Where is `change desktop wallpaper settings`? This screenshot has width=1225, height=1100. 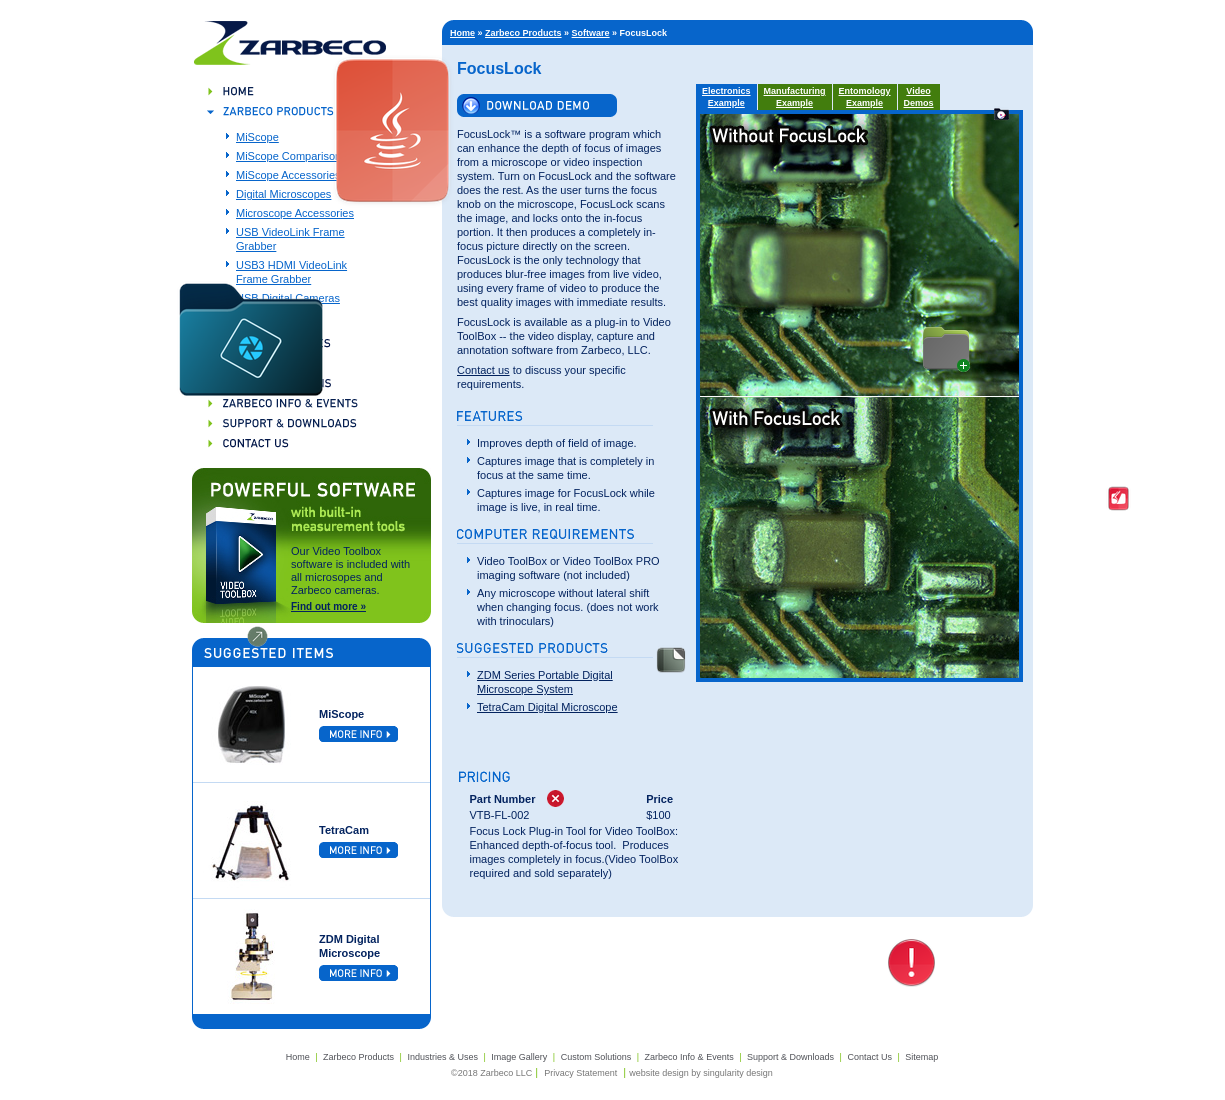 change desktop wallpaper settings is located at coordinates (671, 659).